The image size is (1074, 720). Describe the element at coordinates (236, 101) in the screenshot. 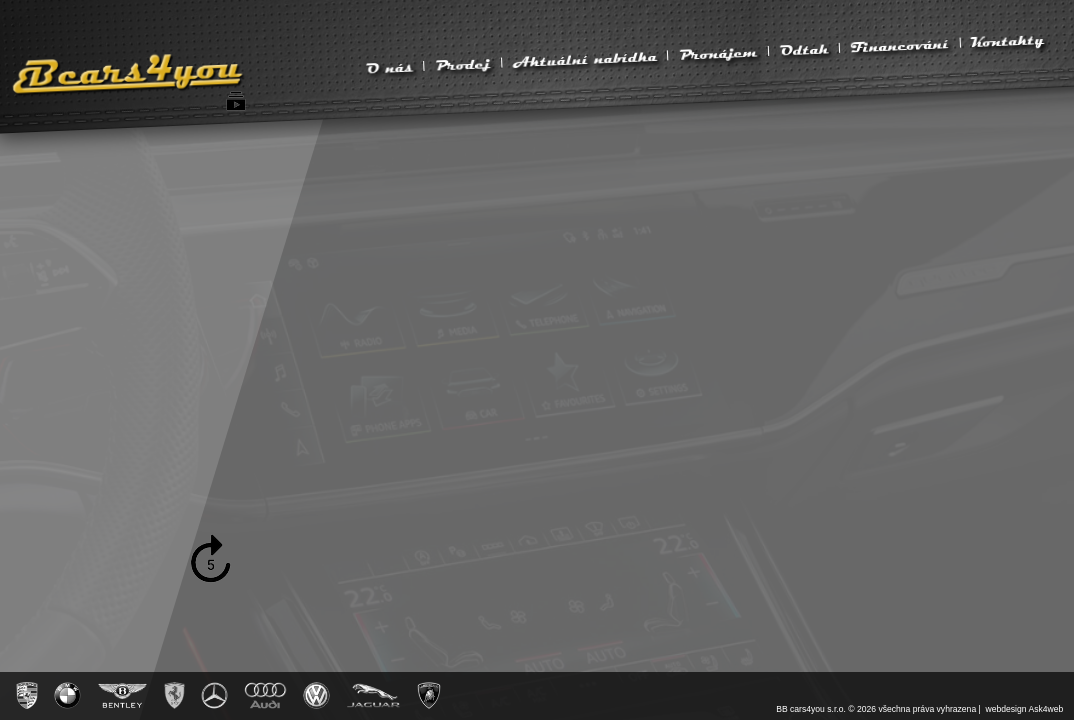

I see `view your subscriptions` at that location.